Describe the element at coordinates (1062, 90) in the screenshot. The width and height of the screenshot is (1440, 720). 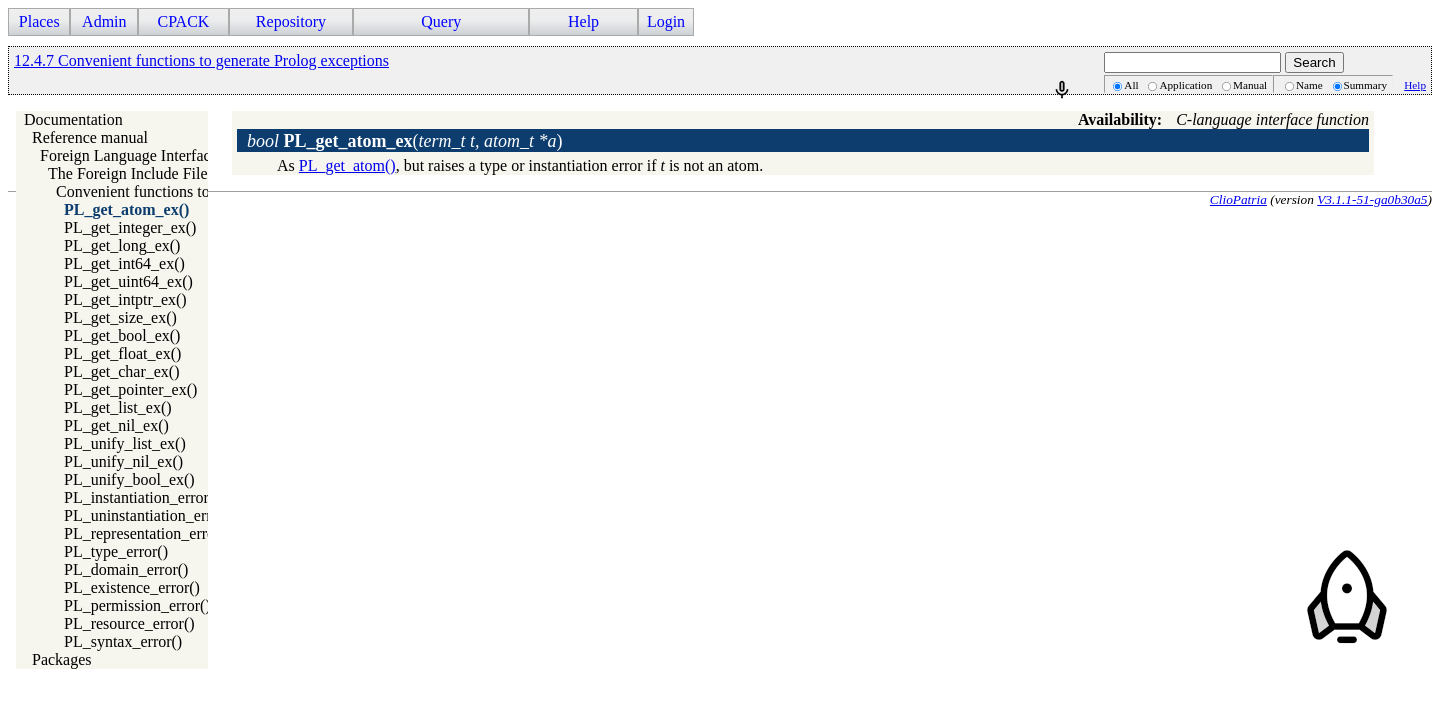
I see `tap to start voice input` at that location.